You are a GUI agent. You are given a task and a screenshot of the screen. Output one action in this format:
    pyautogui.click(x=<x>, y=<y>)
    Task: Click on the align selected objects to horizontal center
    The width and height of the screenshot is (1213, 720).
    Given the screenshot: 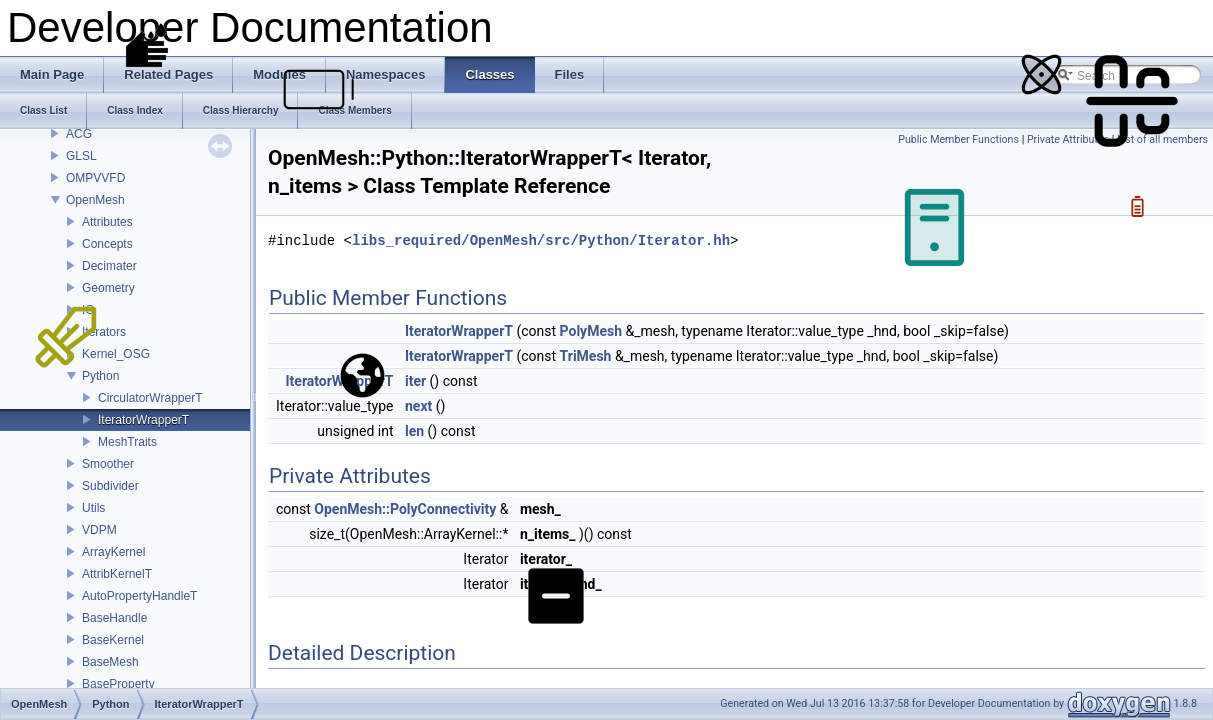 What is the action you would take?
    pyautogui.click(x=1132, y=101)
    